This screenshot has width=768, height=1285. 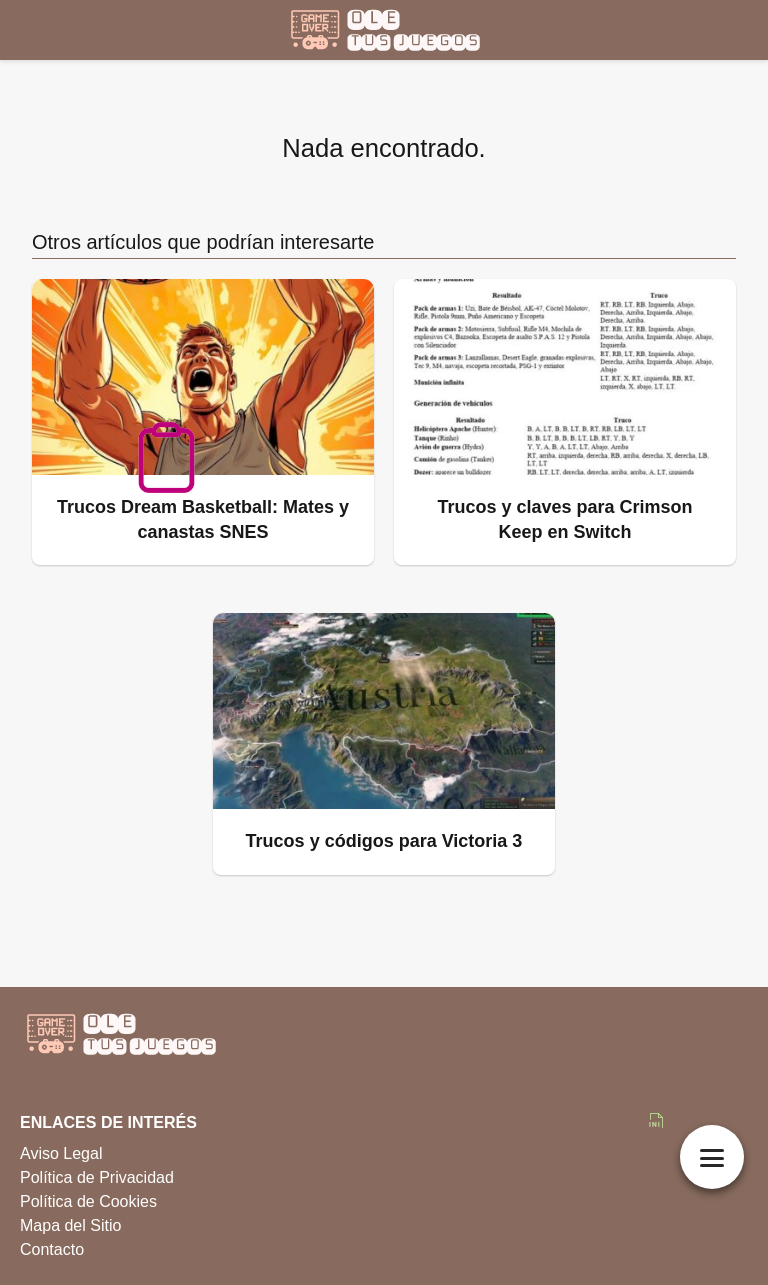 What do you see at coordinates (166, 457) in the screenshot?
I see `copy to clipboard` at bounding box center [166, 457].